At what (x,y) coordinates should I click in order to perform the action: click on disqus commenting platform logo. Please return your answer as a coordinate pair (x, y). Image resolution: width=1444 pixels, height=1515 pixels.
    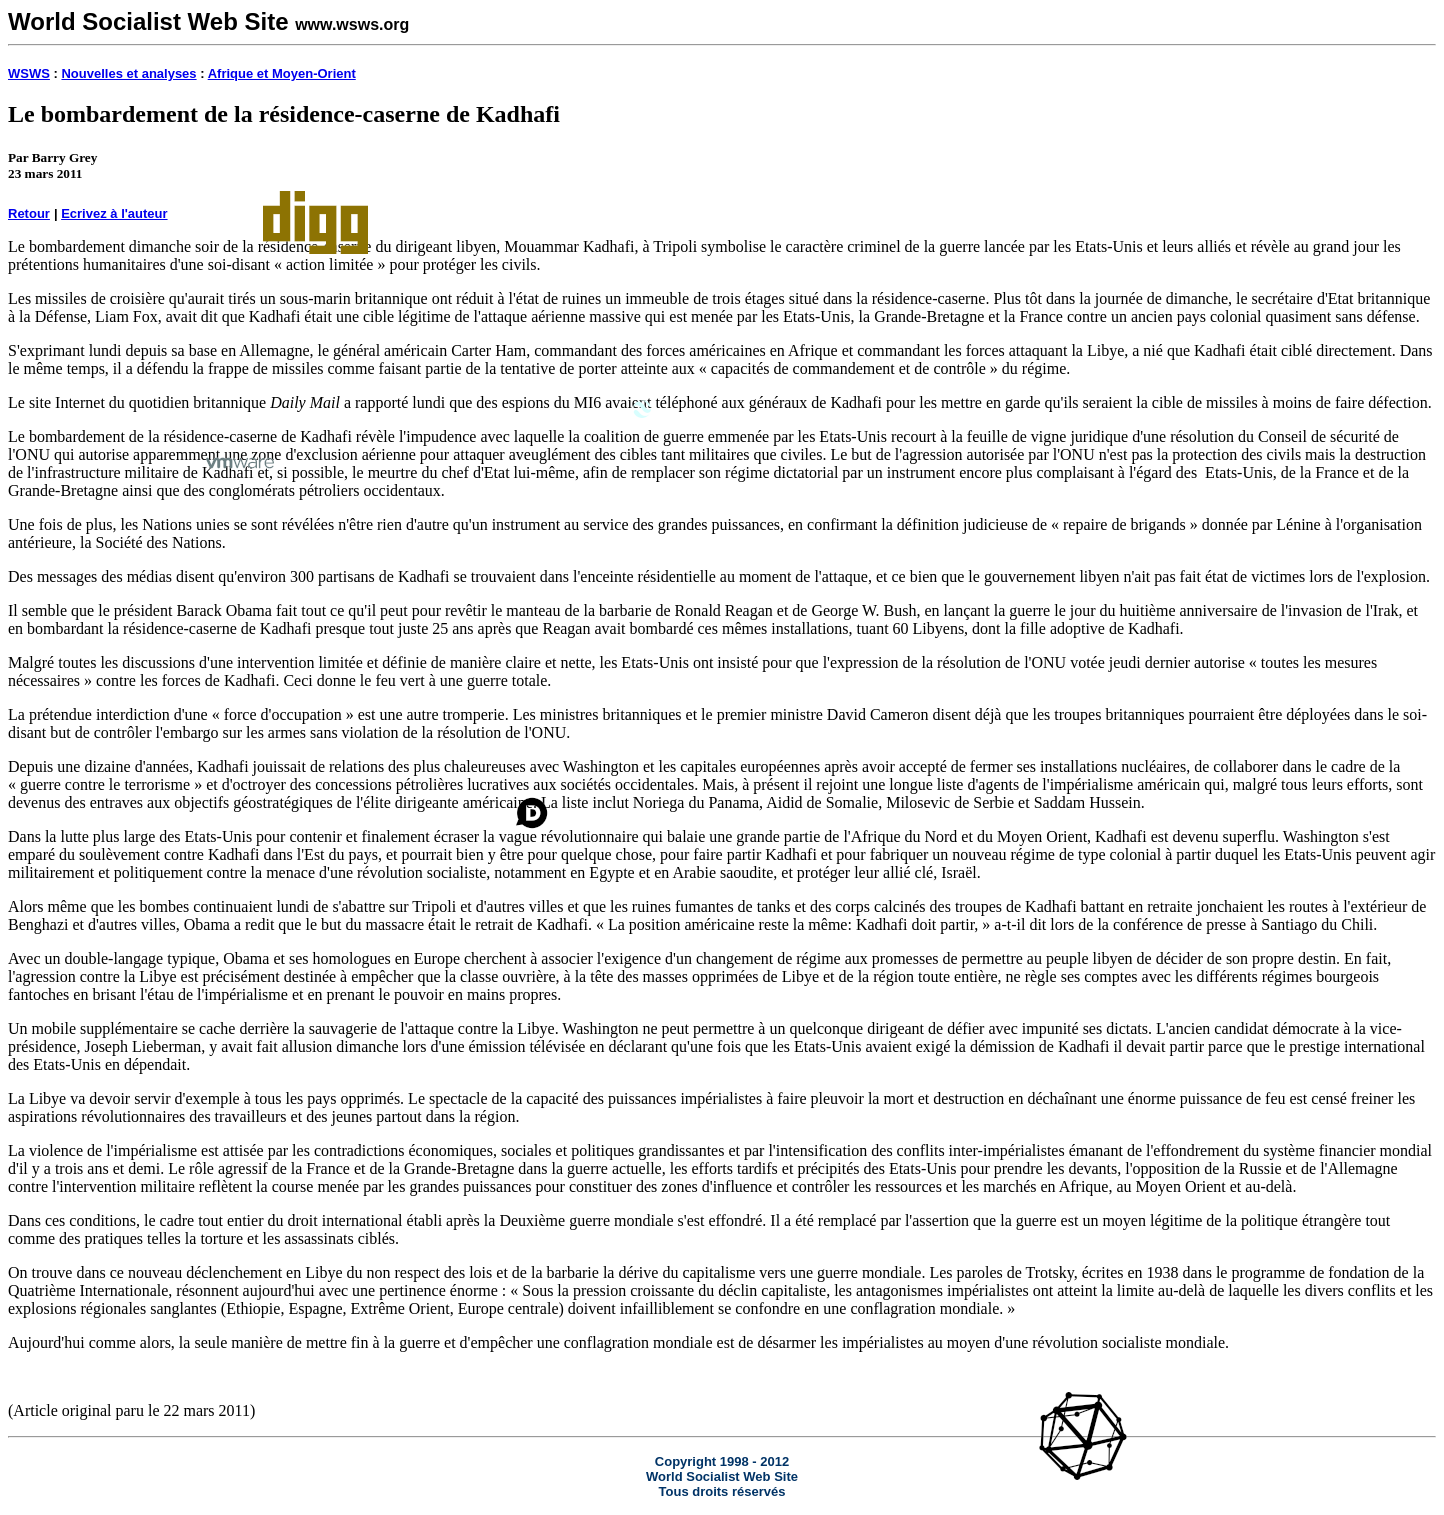
    Looking at the image, I should click on (532, 813).